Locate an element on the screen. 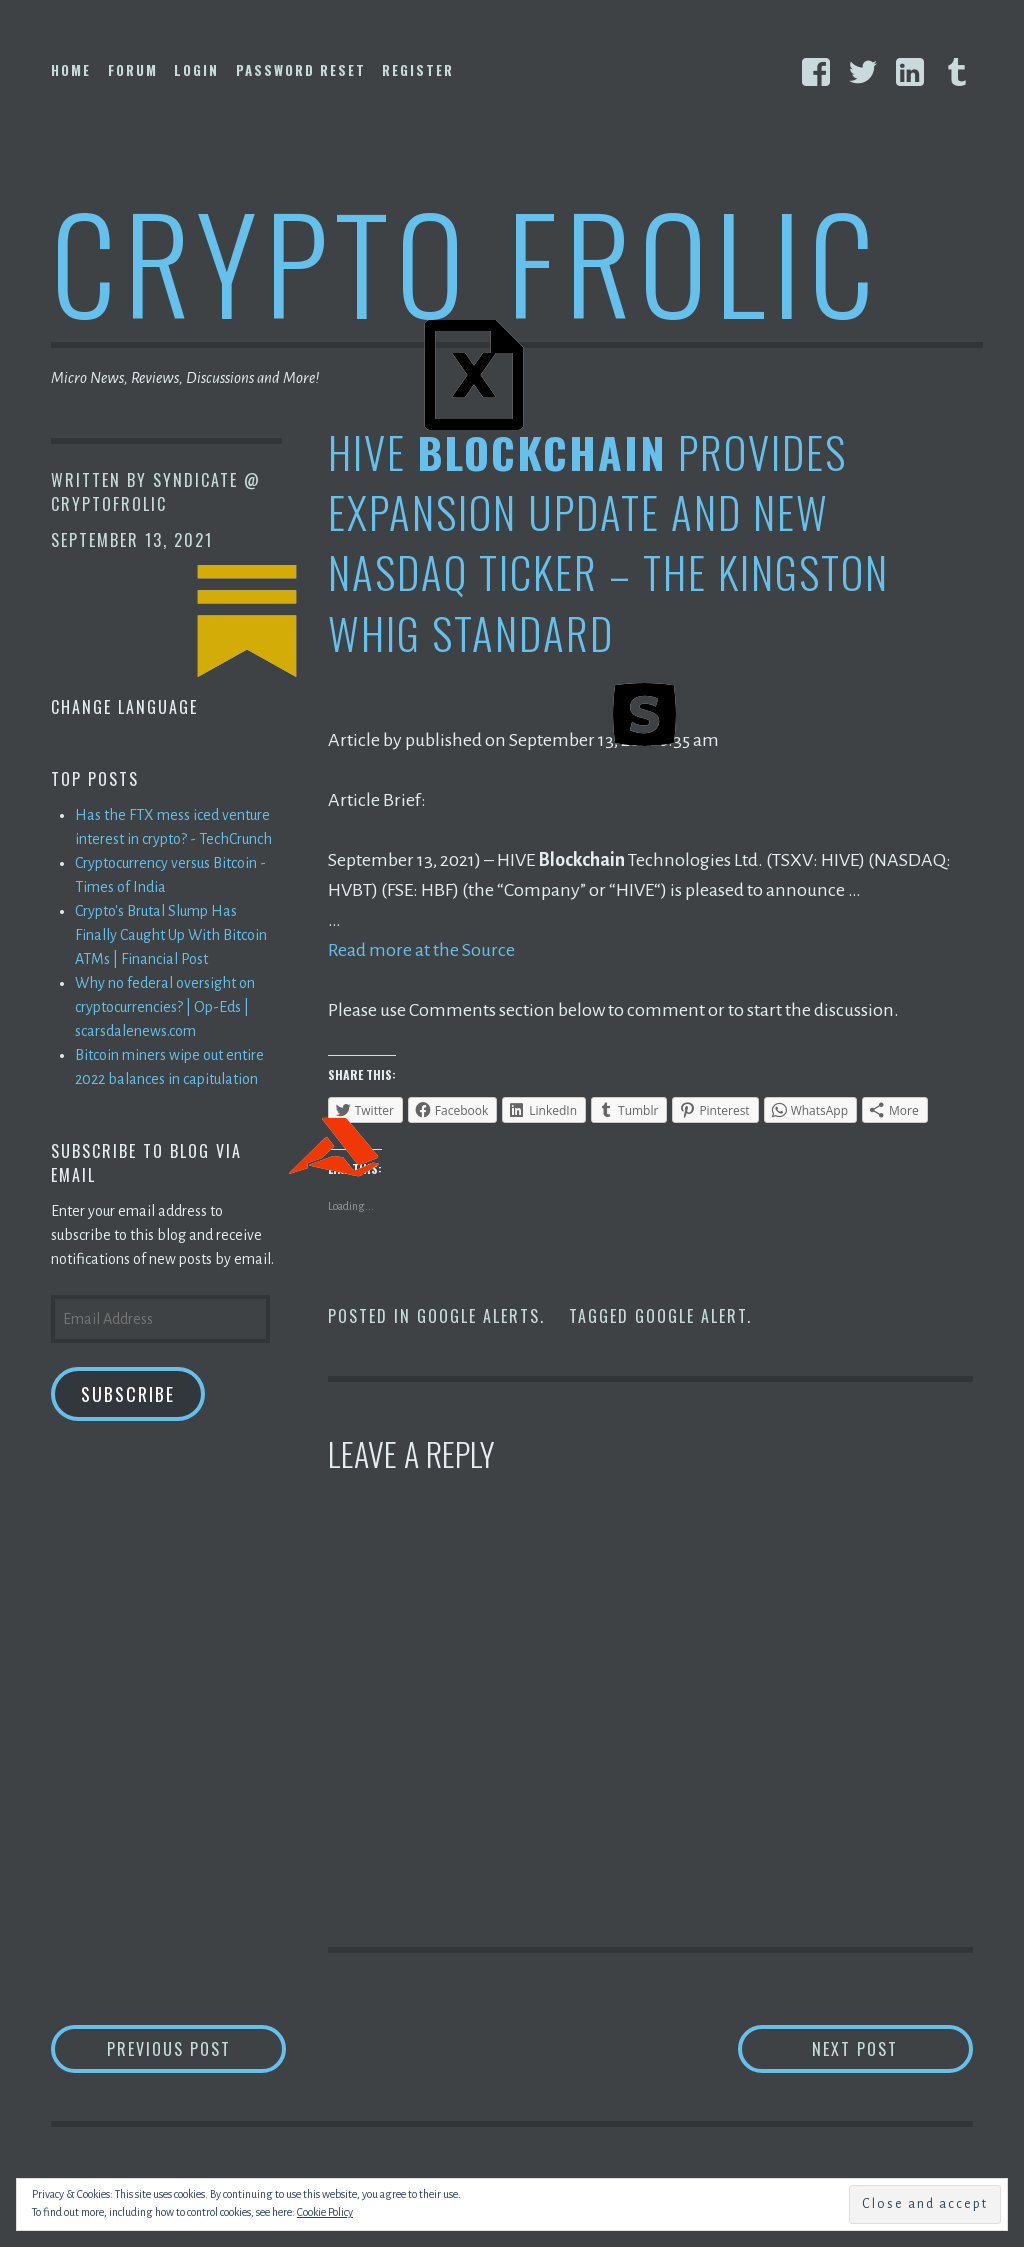  open an excel spreadsheet is located at coordinates (474, 375).